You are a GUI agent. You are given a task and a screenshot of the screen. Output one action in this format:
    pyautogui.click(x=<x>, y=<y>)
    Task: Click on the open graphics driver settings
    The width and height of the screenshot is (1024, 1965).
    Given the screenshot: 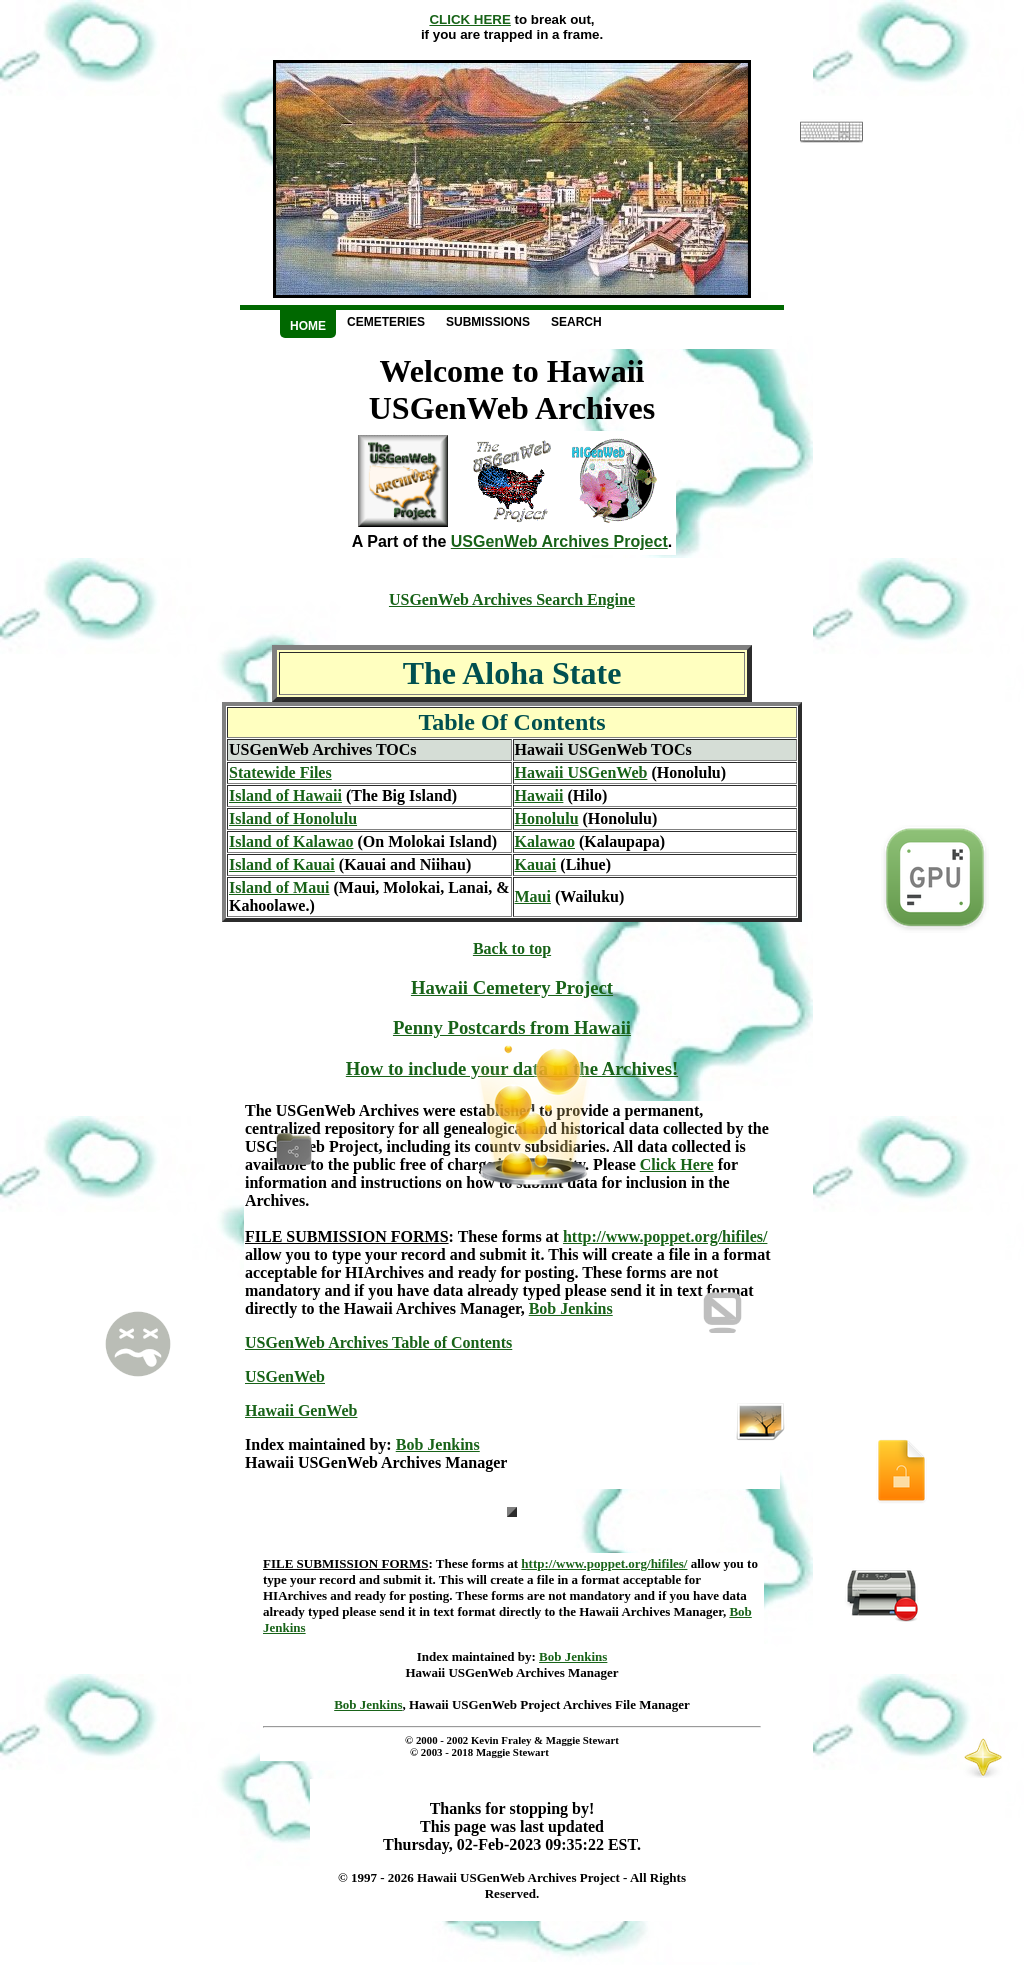 What is the action you would take?
    pyautogui.click(x=935, y=879)
    